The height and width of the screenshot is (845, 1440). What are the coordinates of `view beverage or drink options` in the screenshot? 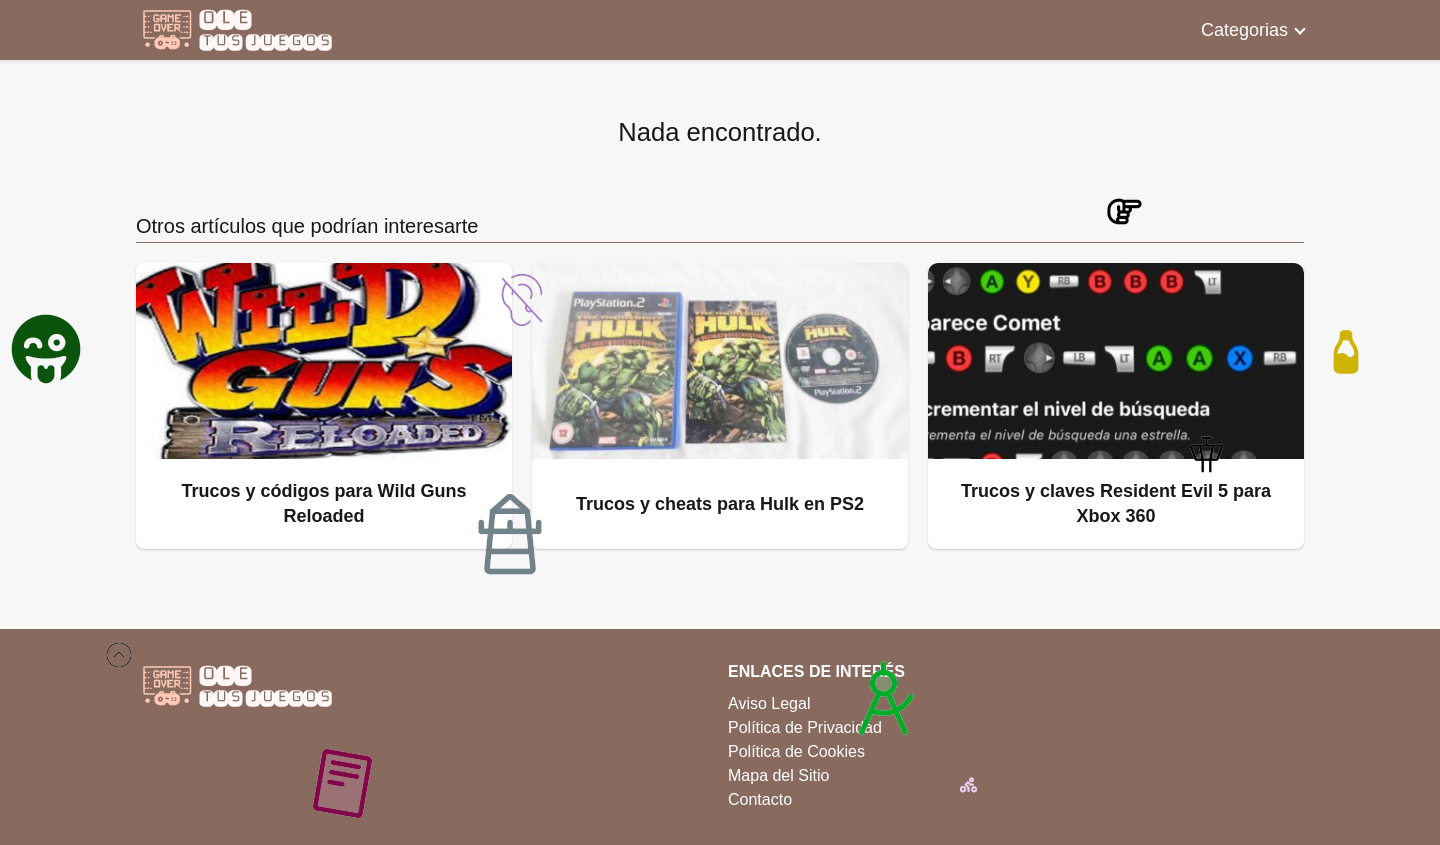 It's located at (1346, 353).